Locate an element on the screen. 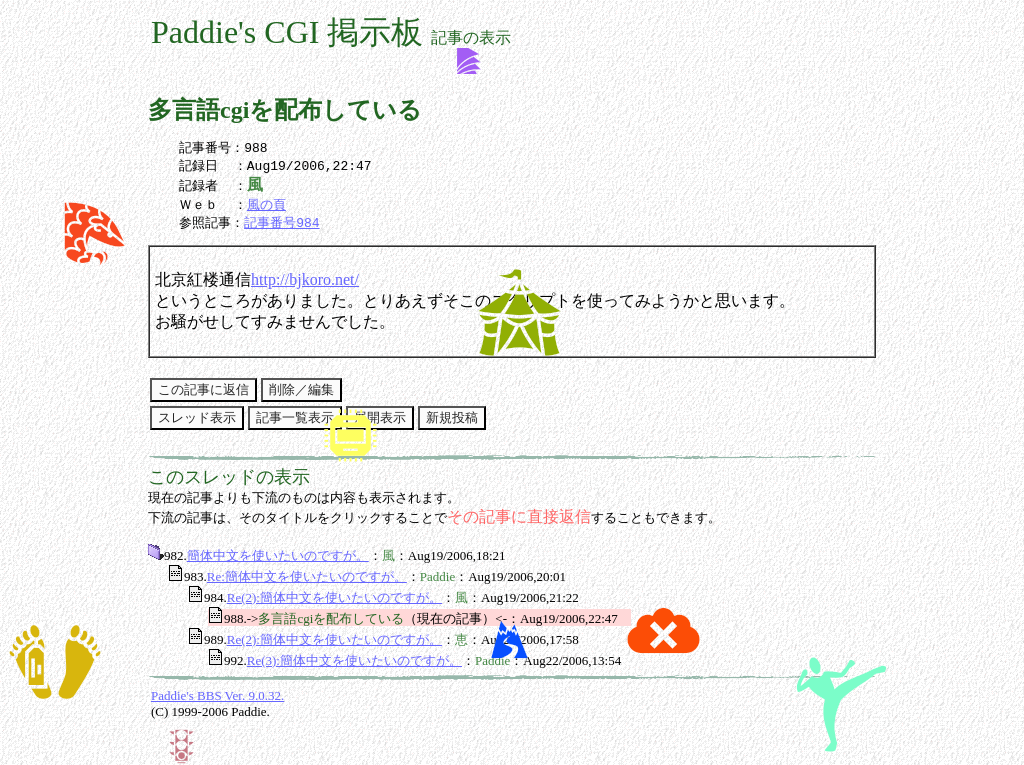  explore mountain trails or scenic routes is located at coordinates (509, 639).